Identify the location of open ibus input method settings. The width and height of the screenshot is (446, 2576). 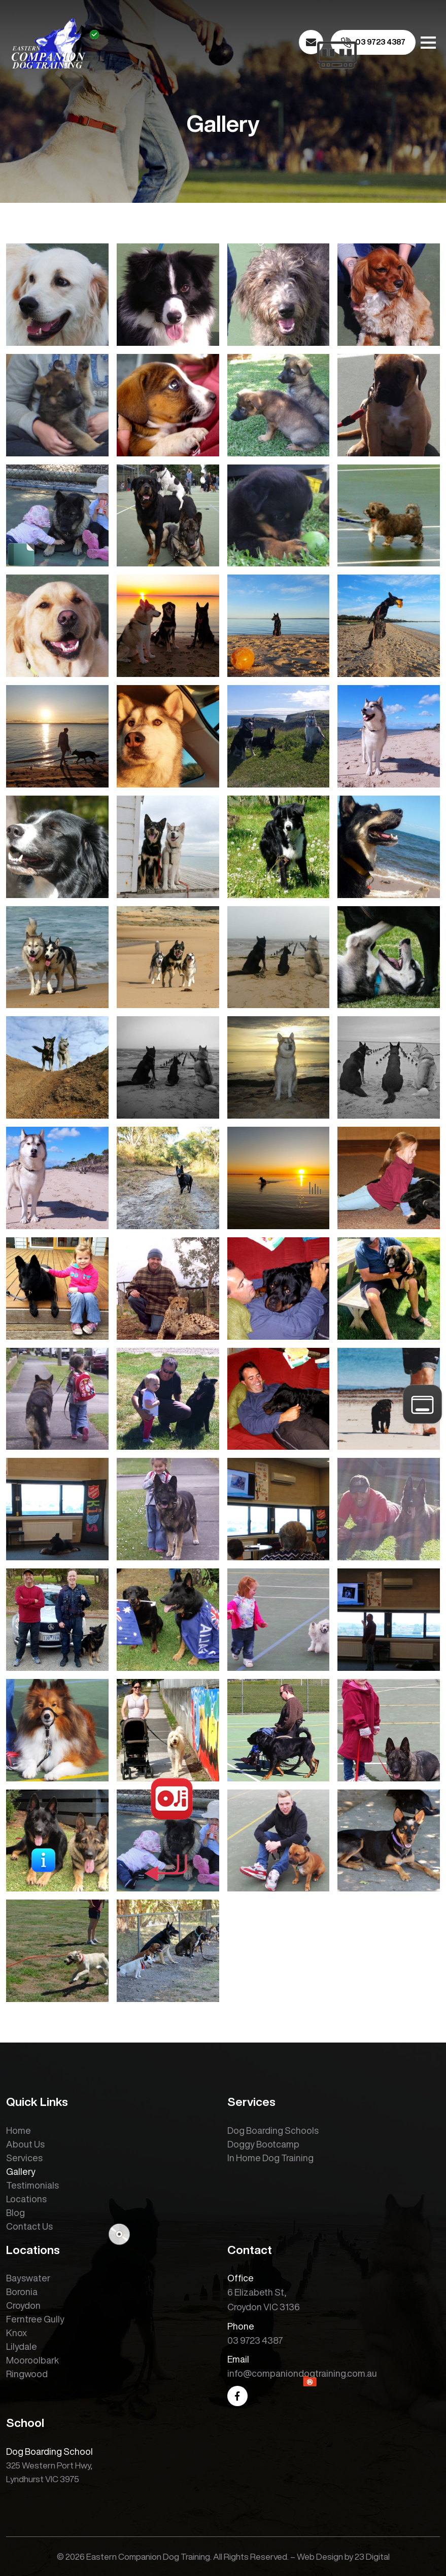
(43, 1860).